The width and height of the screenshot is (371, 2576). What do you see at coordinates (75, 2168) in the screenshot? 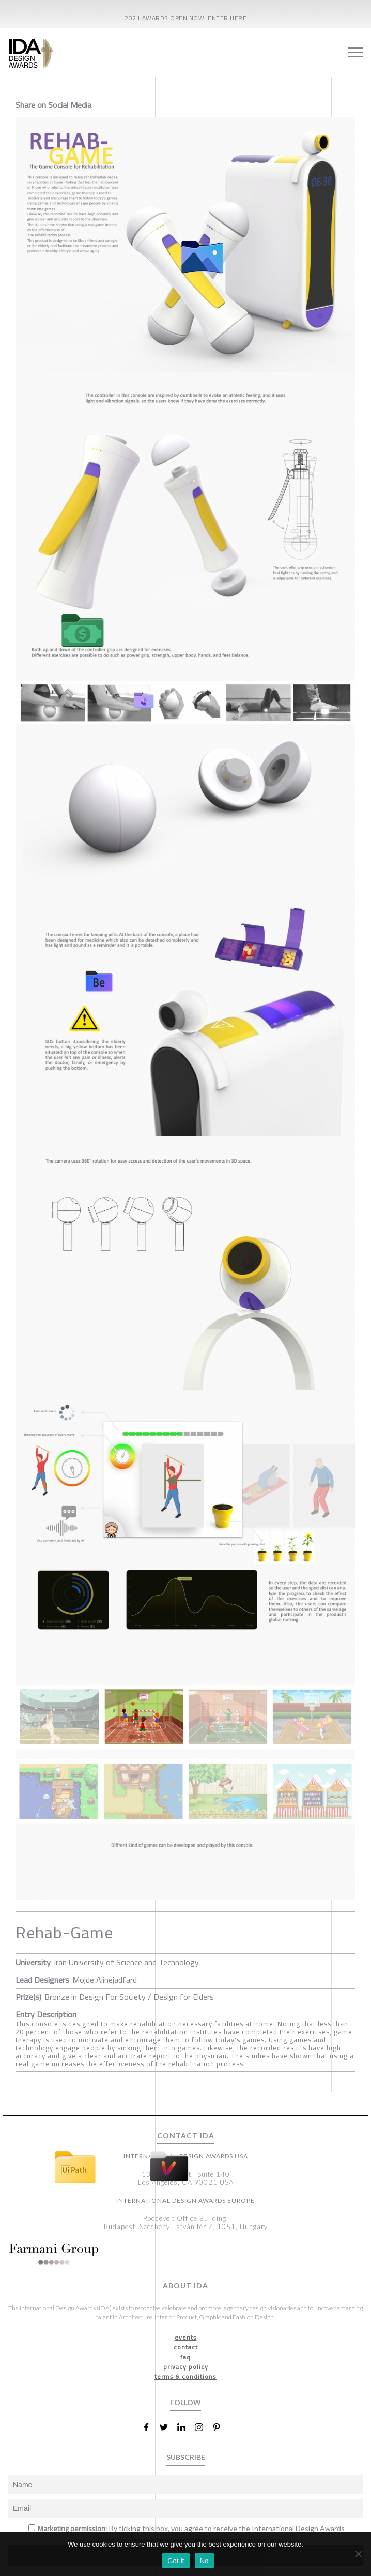
I see `open folder containing UiPath automation projects` at bounding box center [75, 2168].